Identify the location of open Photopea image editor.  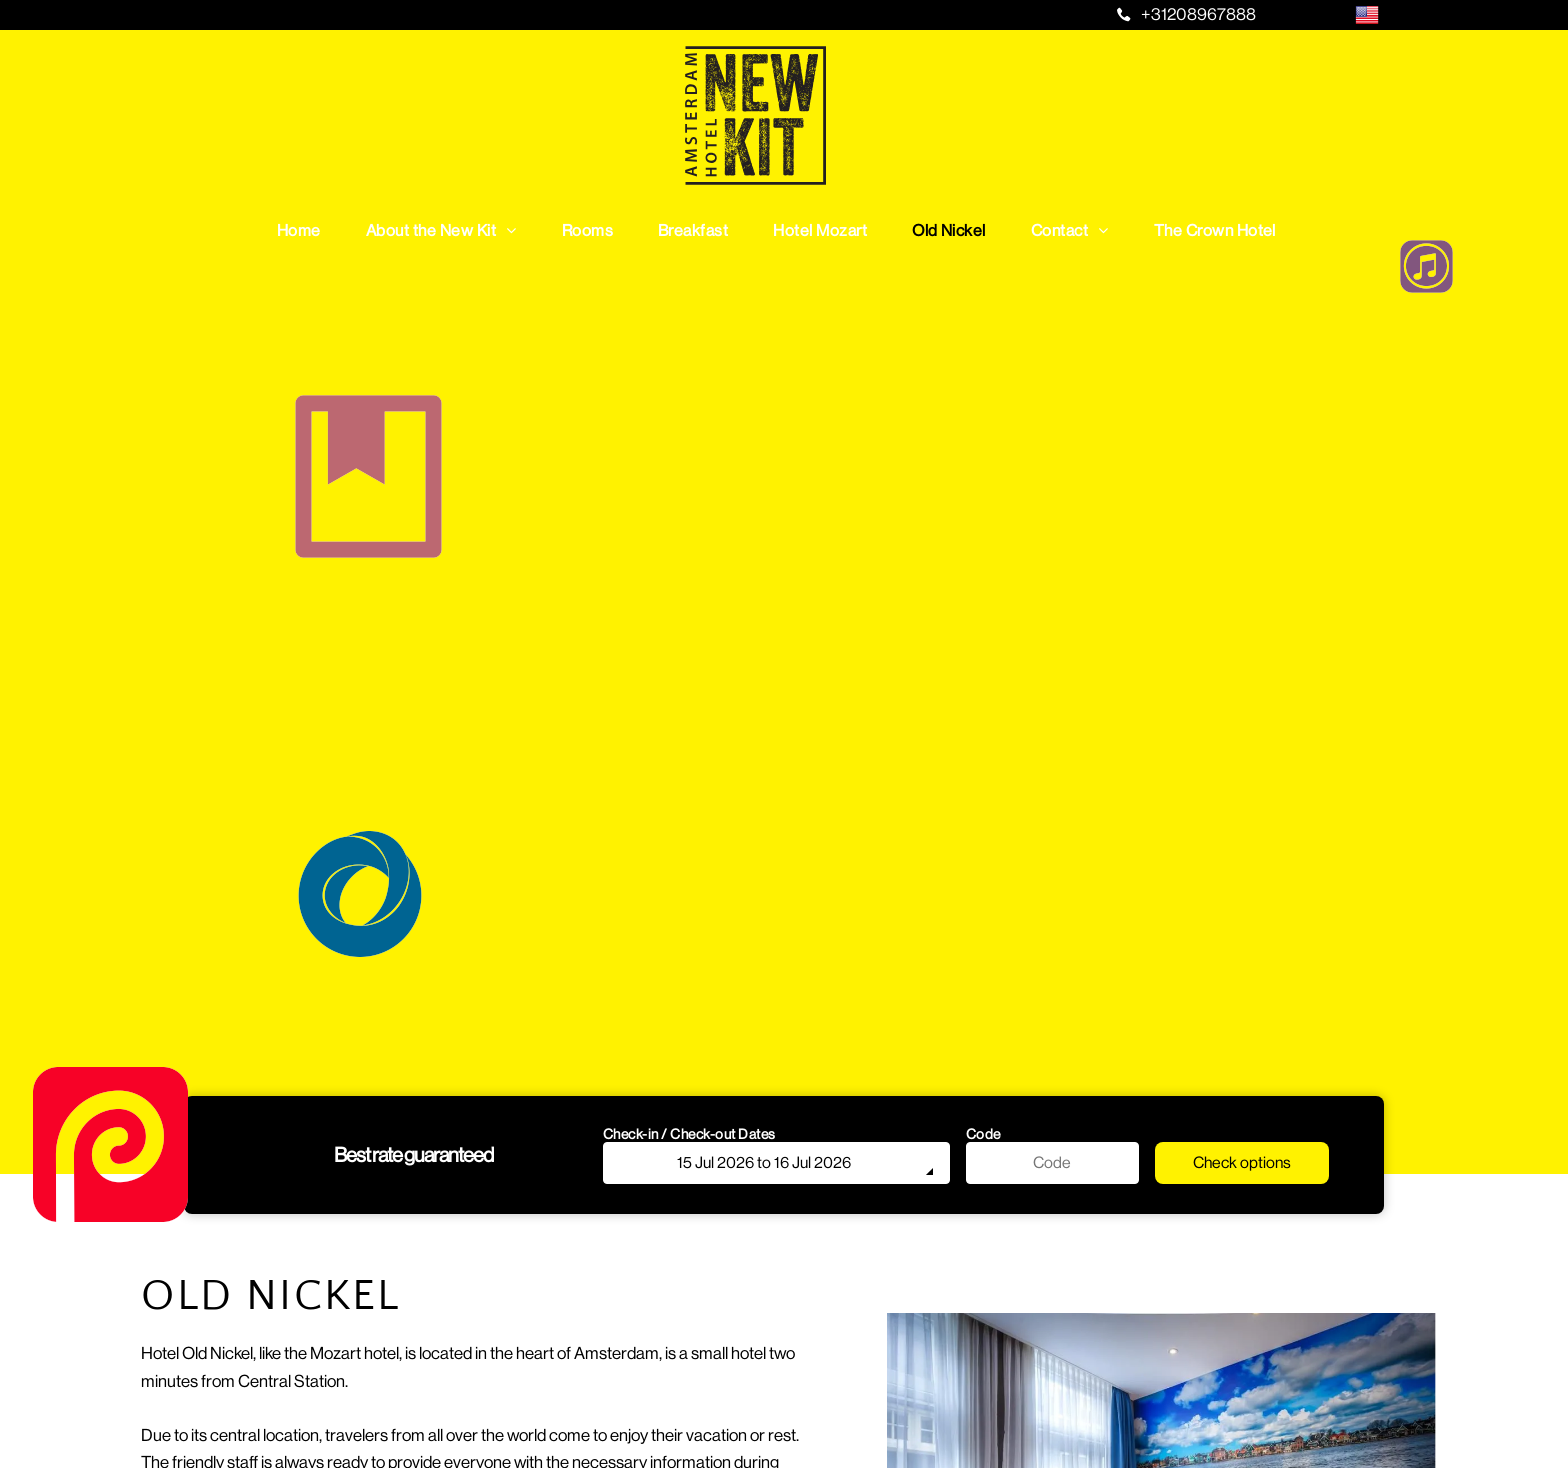
(110, 1144).